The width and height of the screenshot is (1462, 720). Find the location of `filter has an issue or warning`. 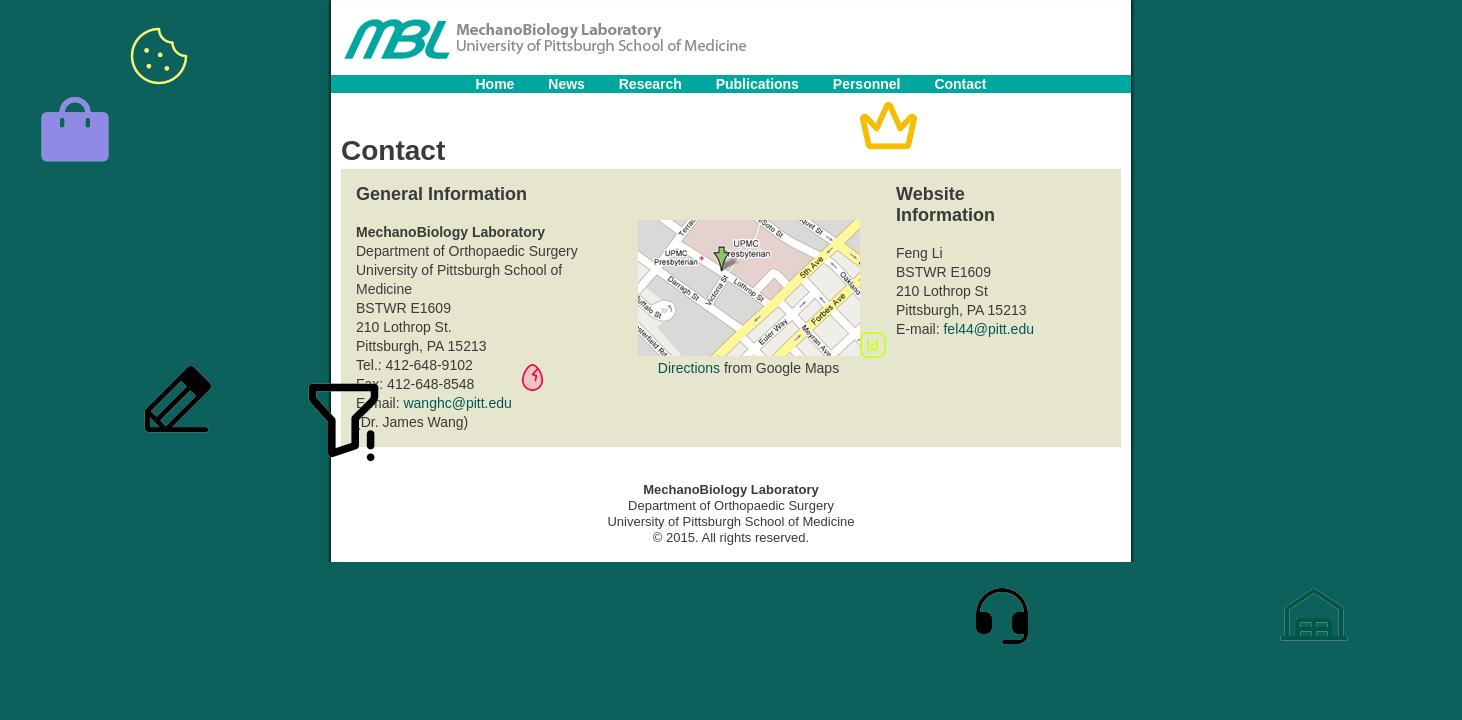

filter has an issue or warning is located at coordinates (343, 418).